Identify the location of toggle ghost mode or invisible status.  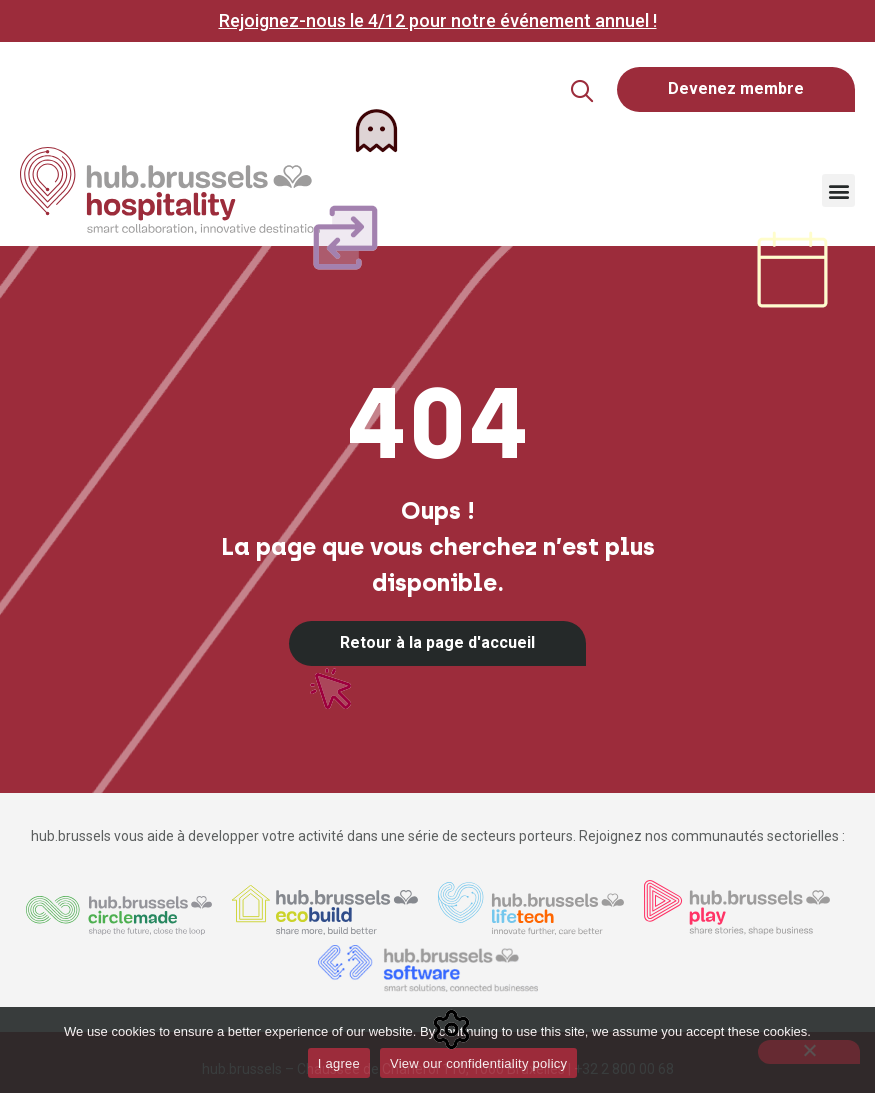
(376, 131).